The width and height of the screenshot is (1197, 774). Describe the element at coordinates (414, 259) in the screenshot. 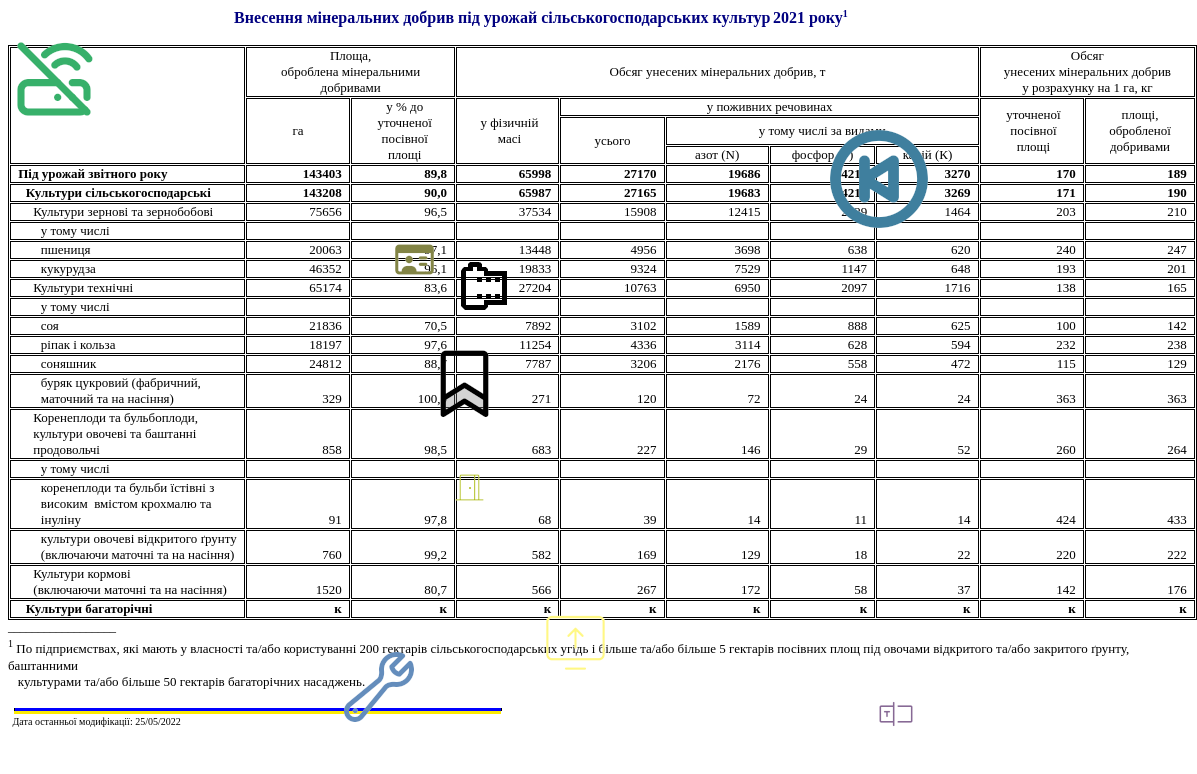

I see `view or manage your driver's license` at that location.